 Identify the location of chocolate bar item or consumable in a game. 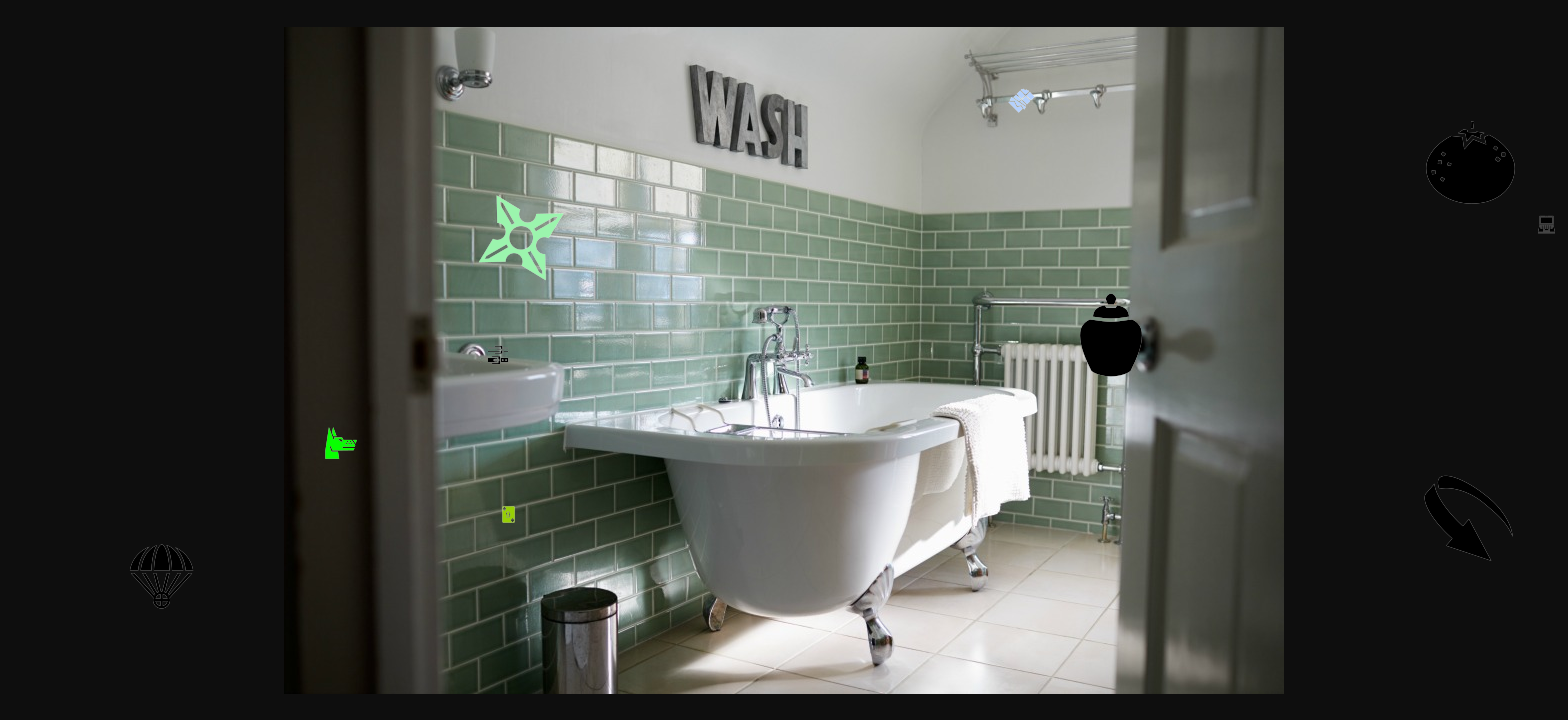
(1021, 99).